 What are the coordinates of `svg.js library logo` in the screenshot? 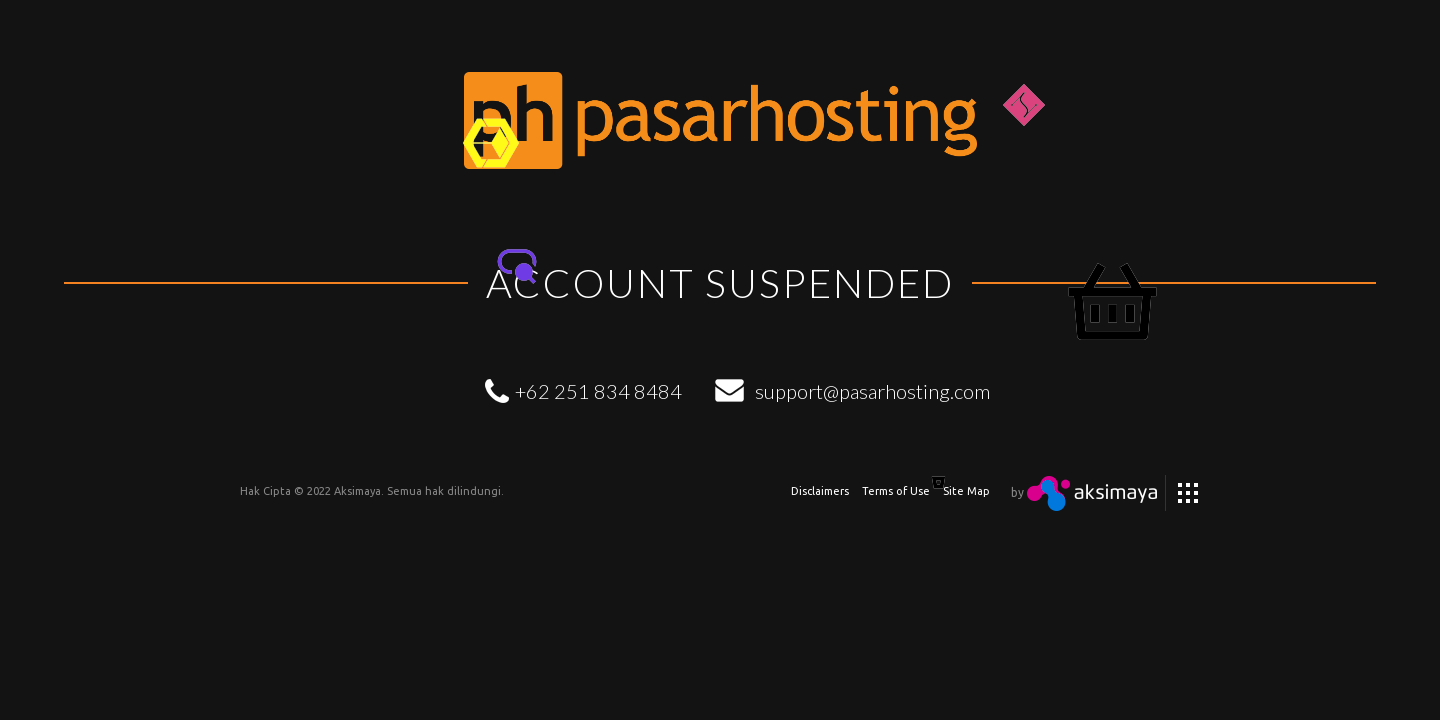 It's located at (1024, 105).